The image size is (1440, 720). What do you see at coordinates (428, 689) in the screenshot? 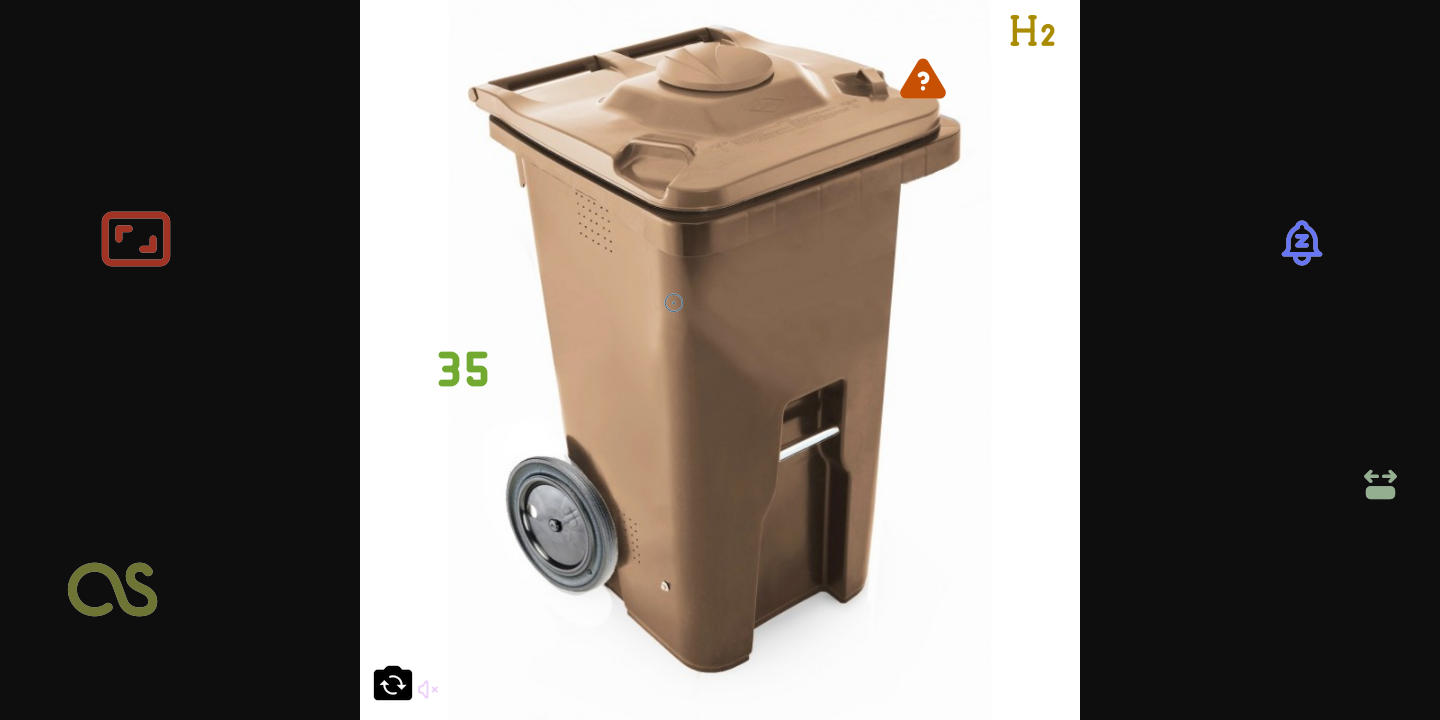
I see `mute audio or sound` at bounding box center [428, 689].